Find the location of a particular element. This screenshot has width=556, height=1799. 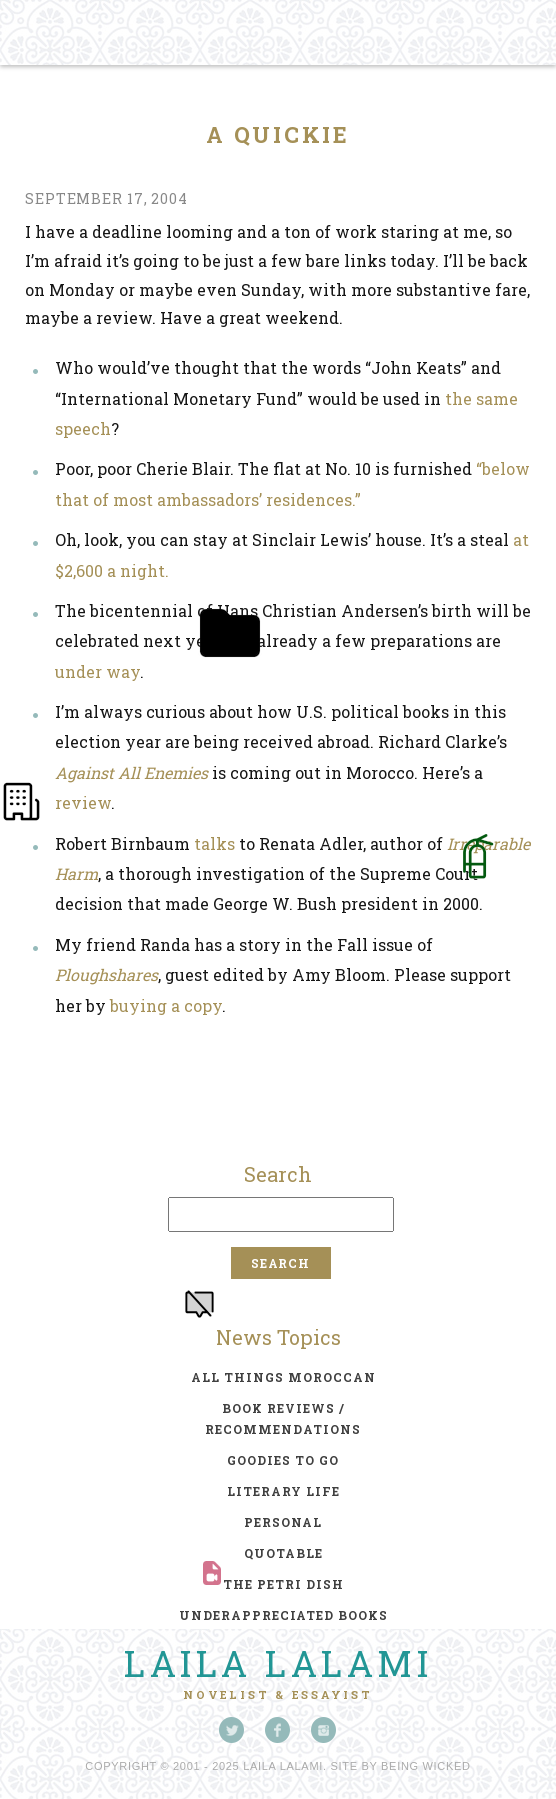

access your files and documents is located at coordinates (230, 633).